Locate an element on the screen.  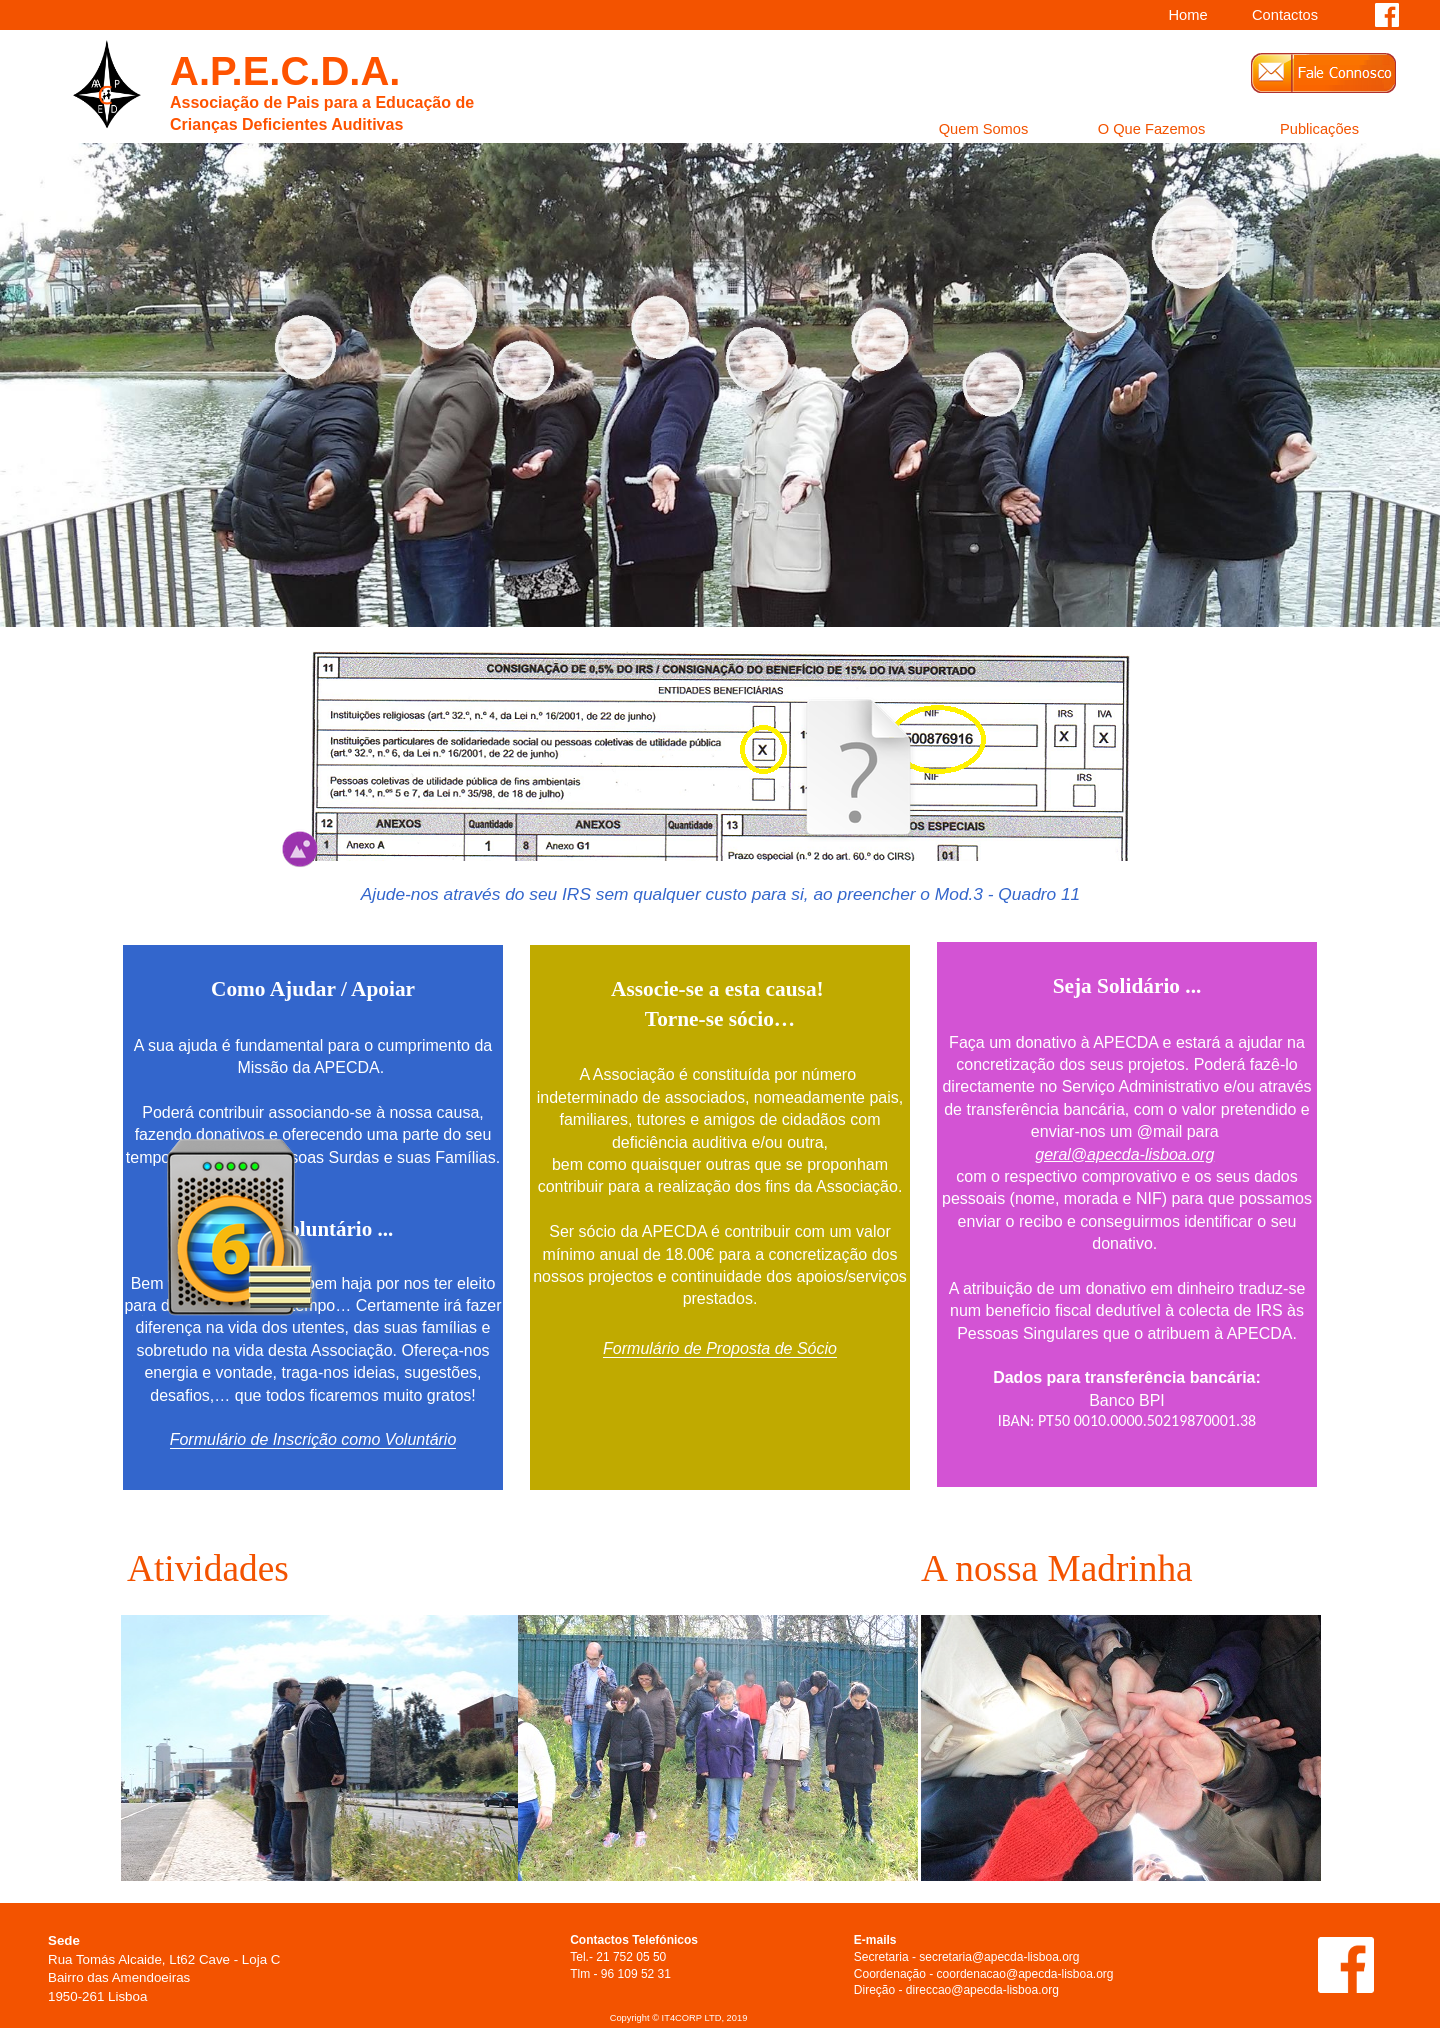
indicates an unrecognized file type is located at coordinates (858, 769).